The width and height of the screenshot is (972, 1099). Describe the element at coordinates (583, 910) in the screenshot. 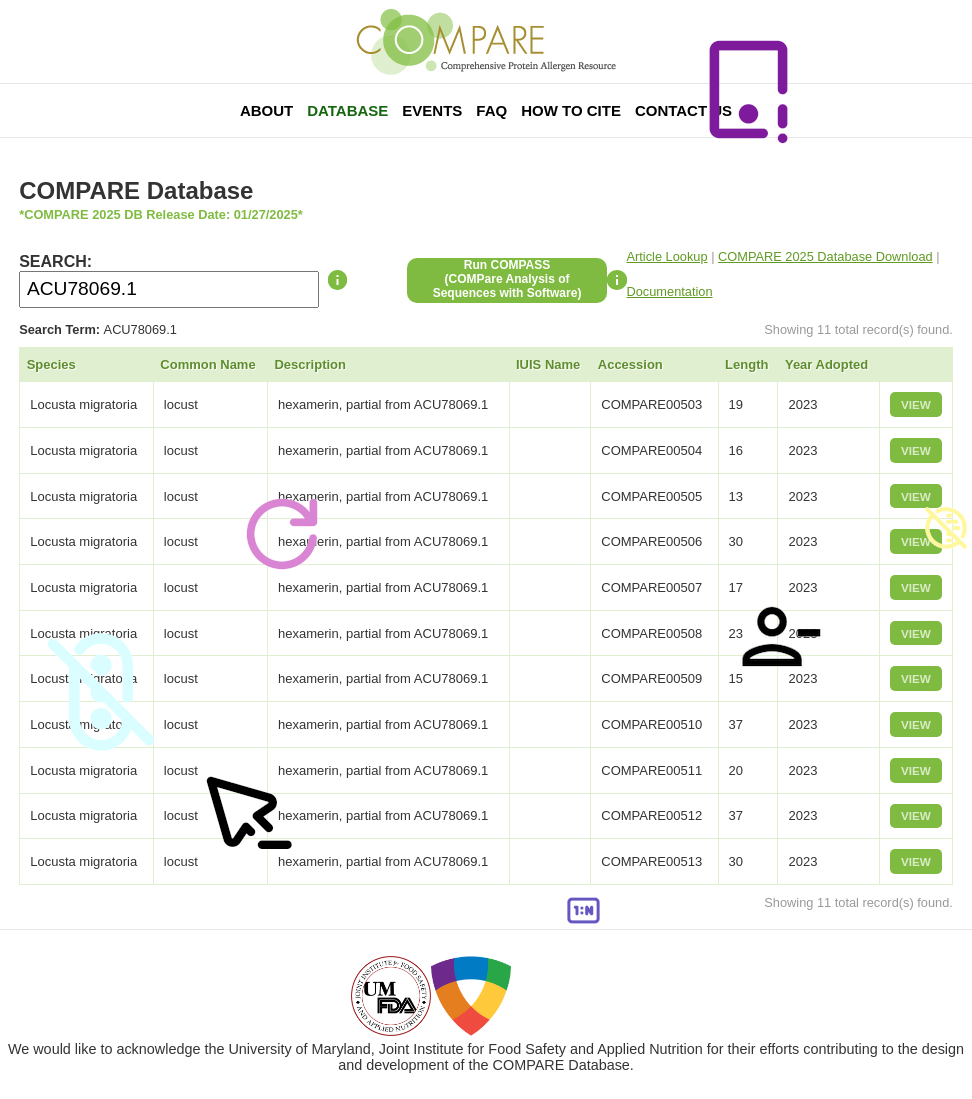

I see `indicates a one-to-many database relationship` at that location.